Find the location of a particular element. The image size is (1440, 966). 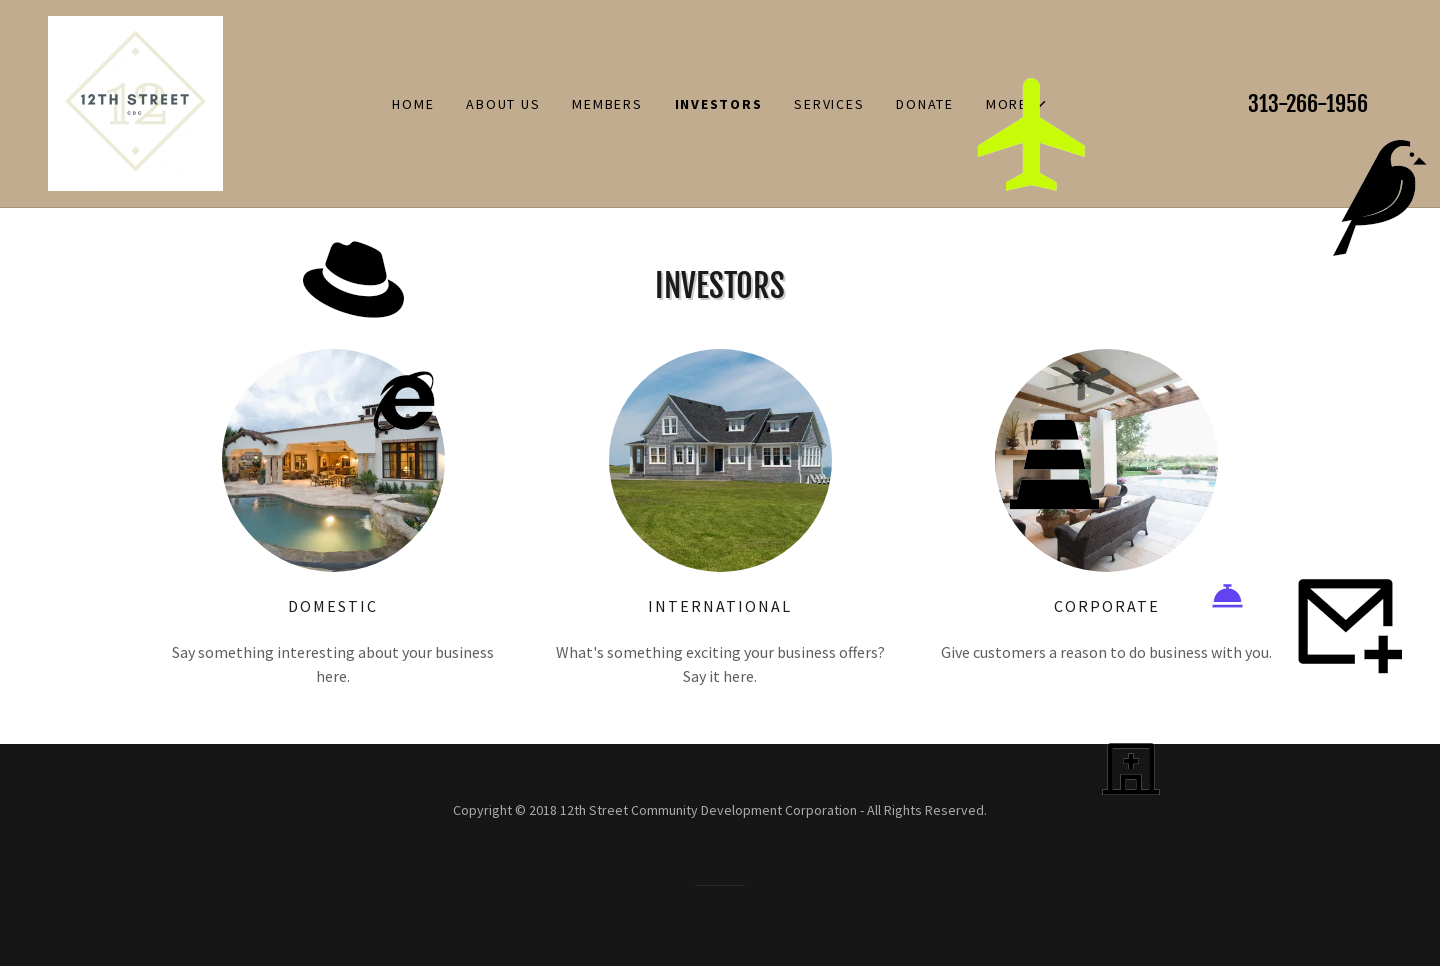

find nearby hospitals is located at coordinates (1131, 769).